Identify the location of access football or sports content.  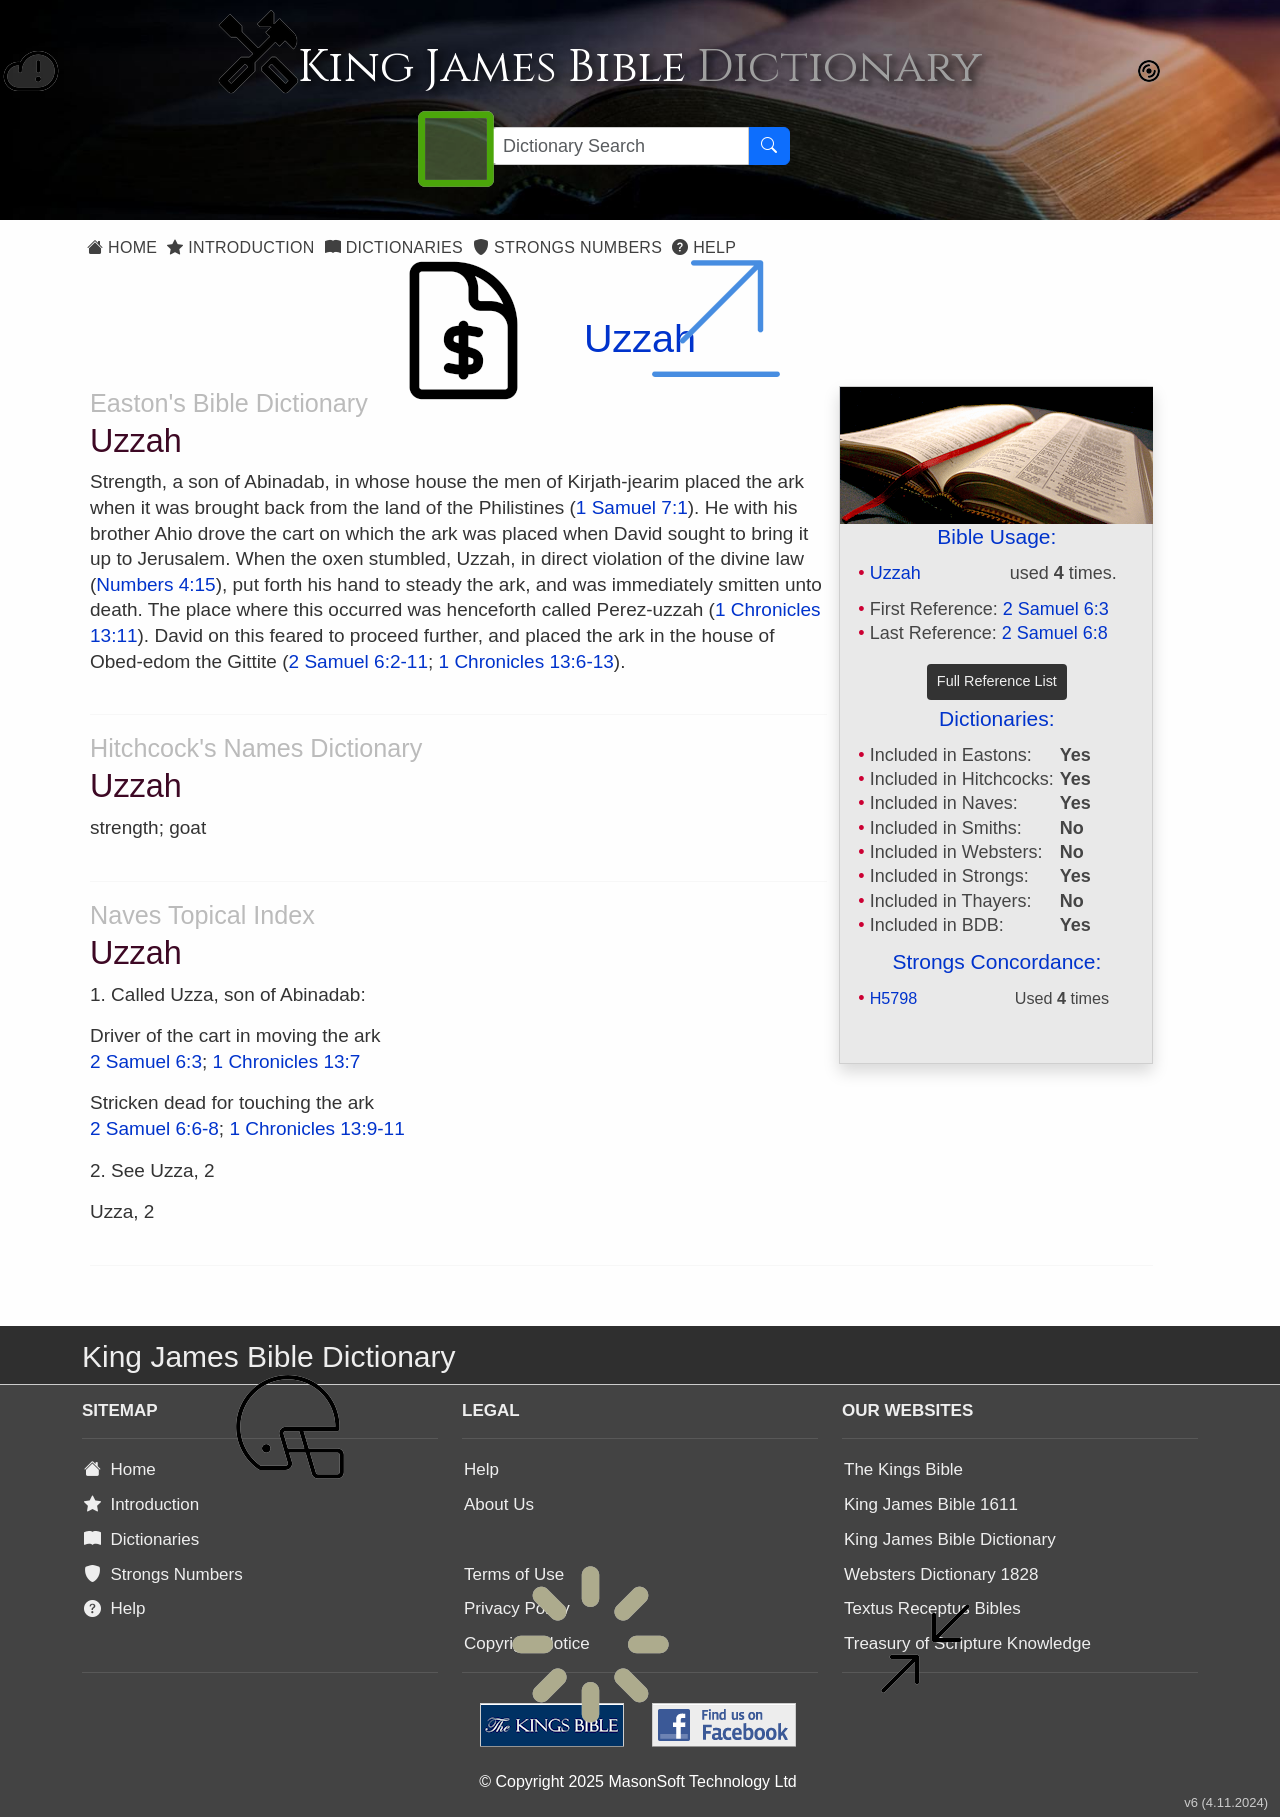
(290, 1429).